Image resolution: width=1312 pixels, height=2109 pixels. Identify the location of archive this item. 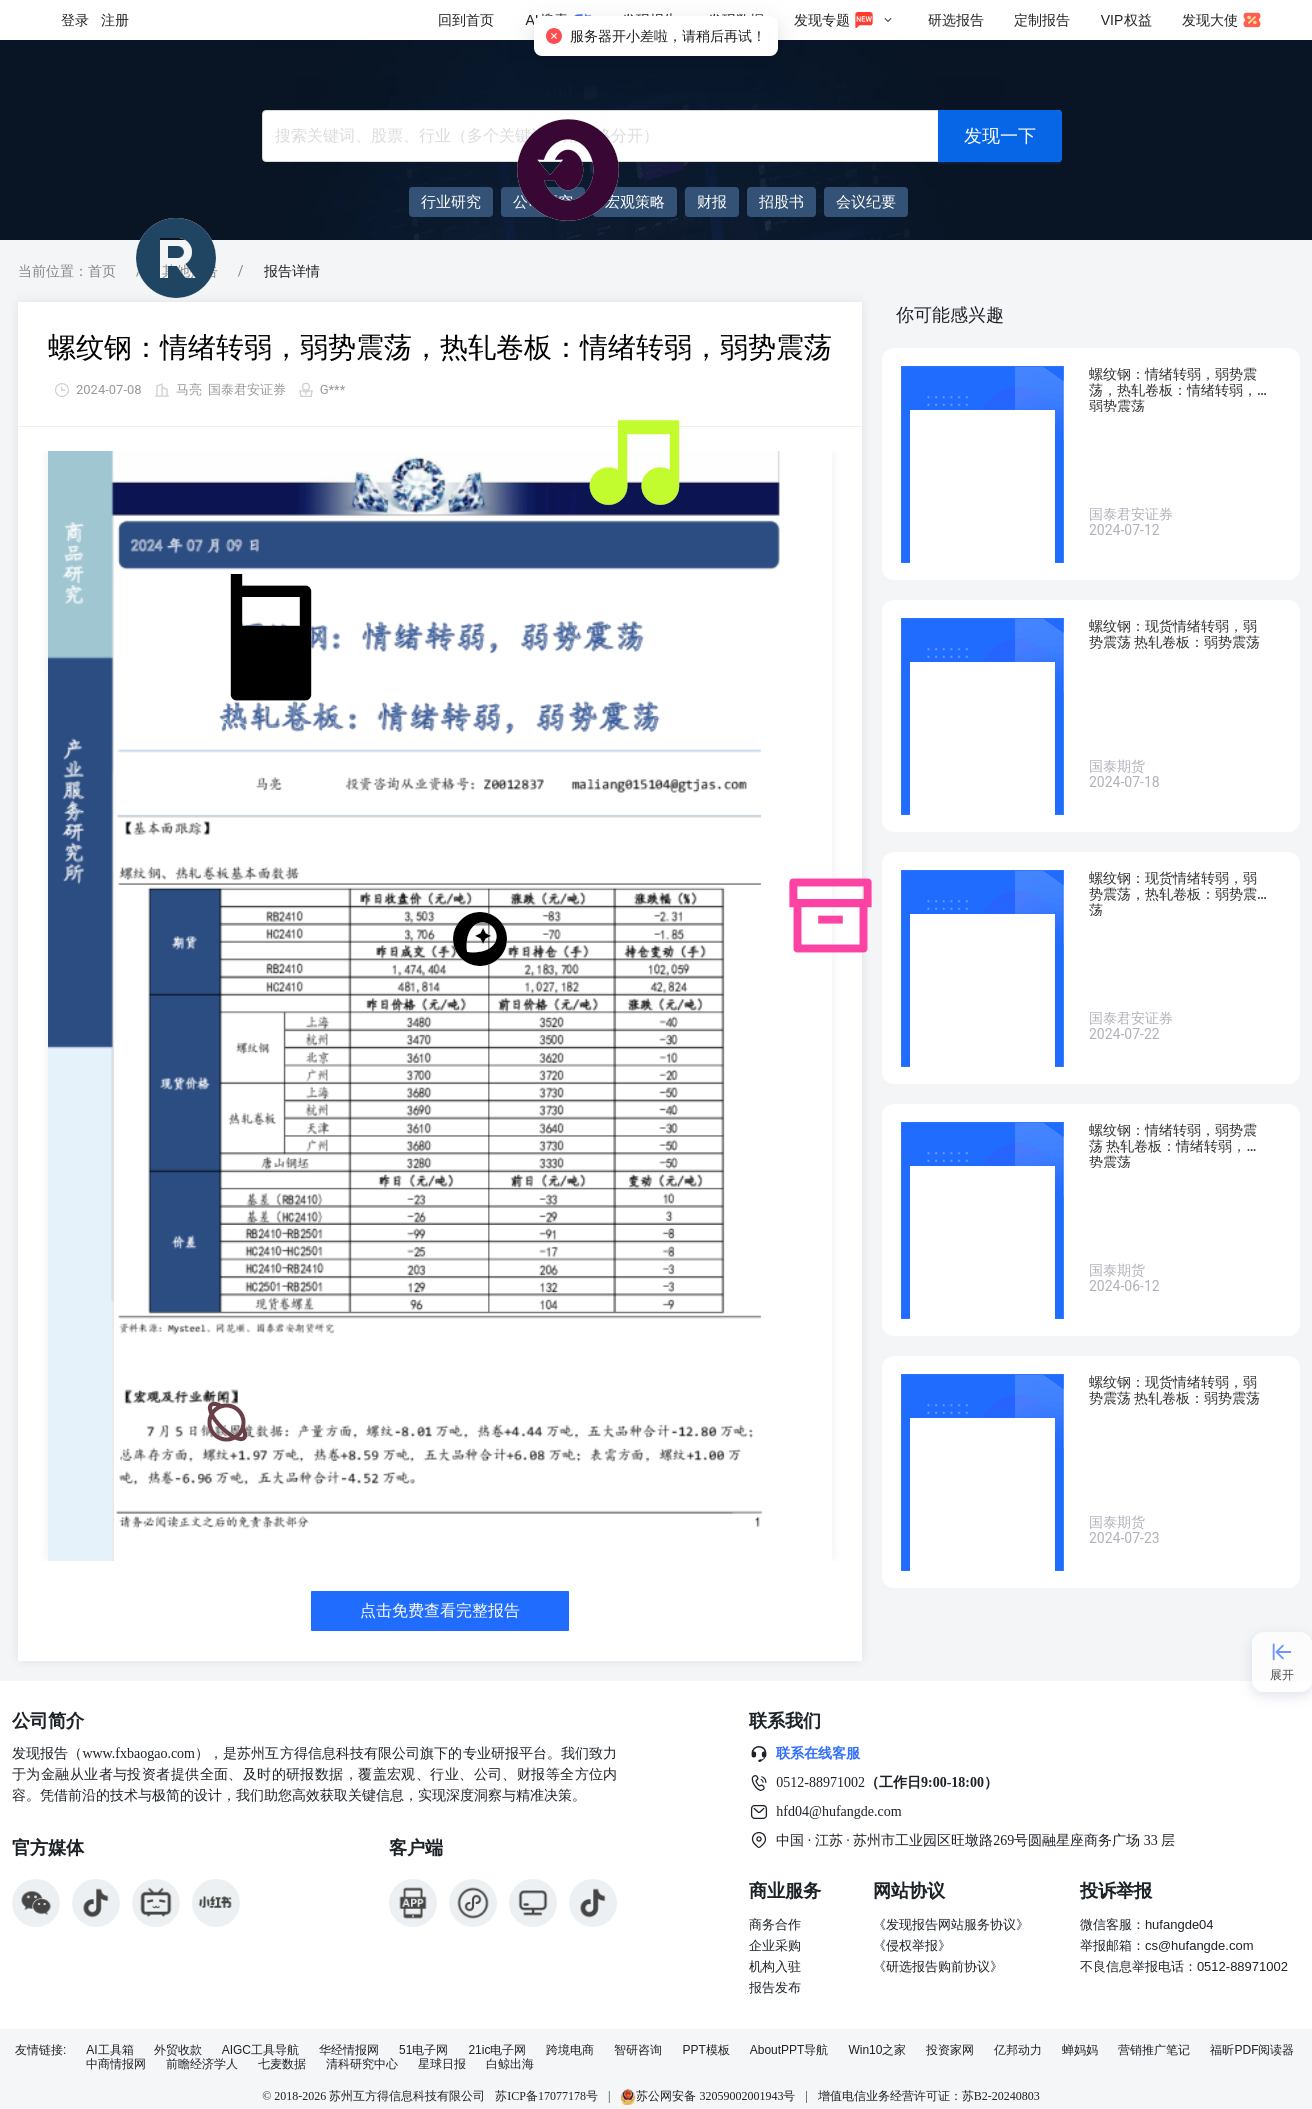
(830, 915).